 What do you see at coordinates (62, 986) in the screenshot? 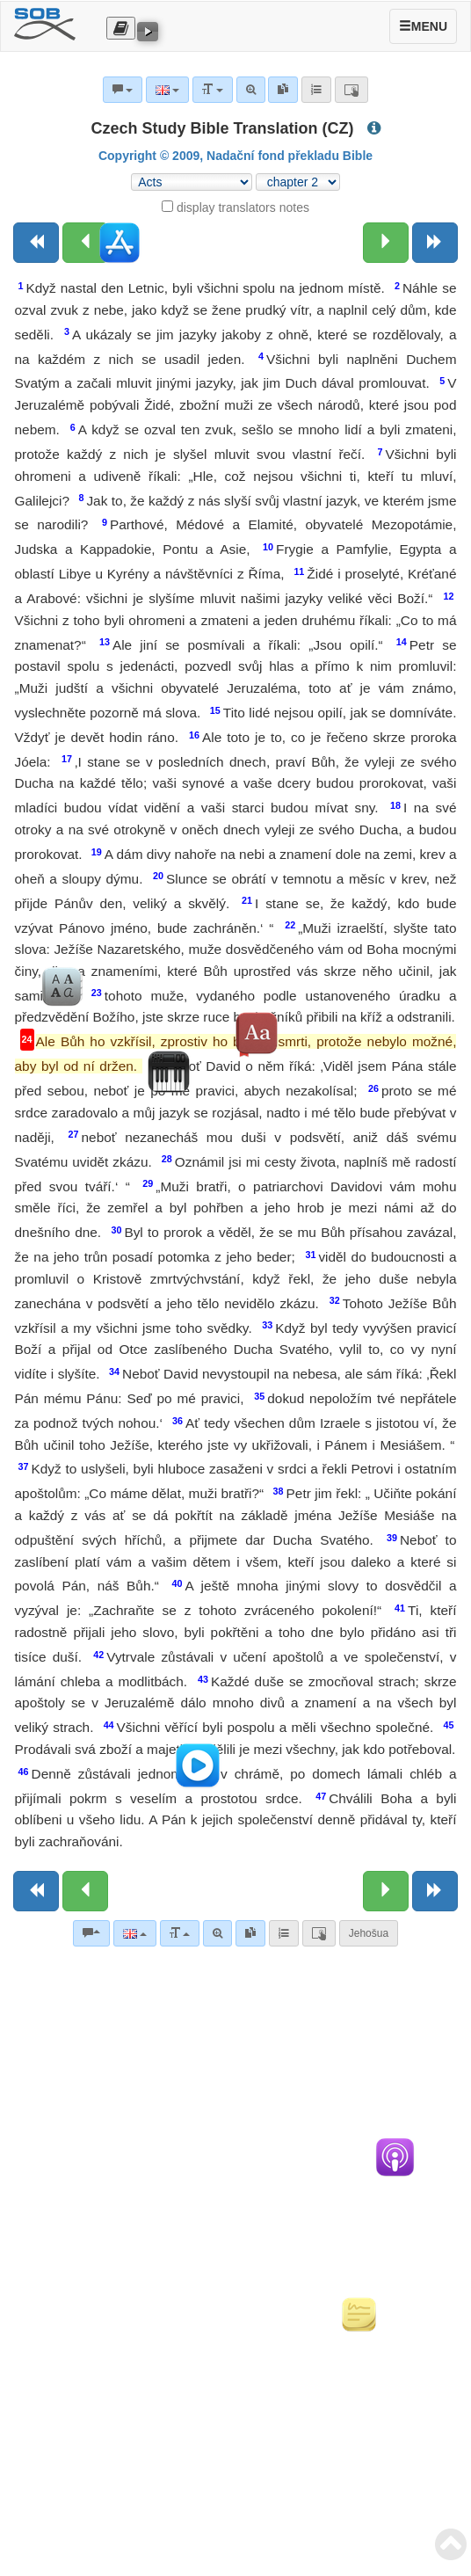
I see `open font book to manage installed fonts` at bounding box center [62, 986].